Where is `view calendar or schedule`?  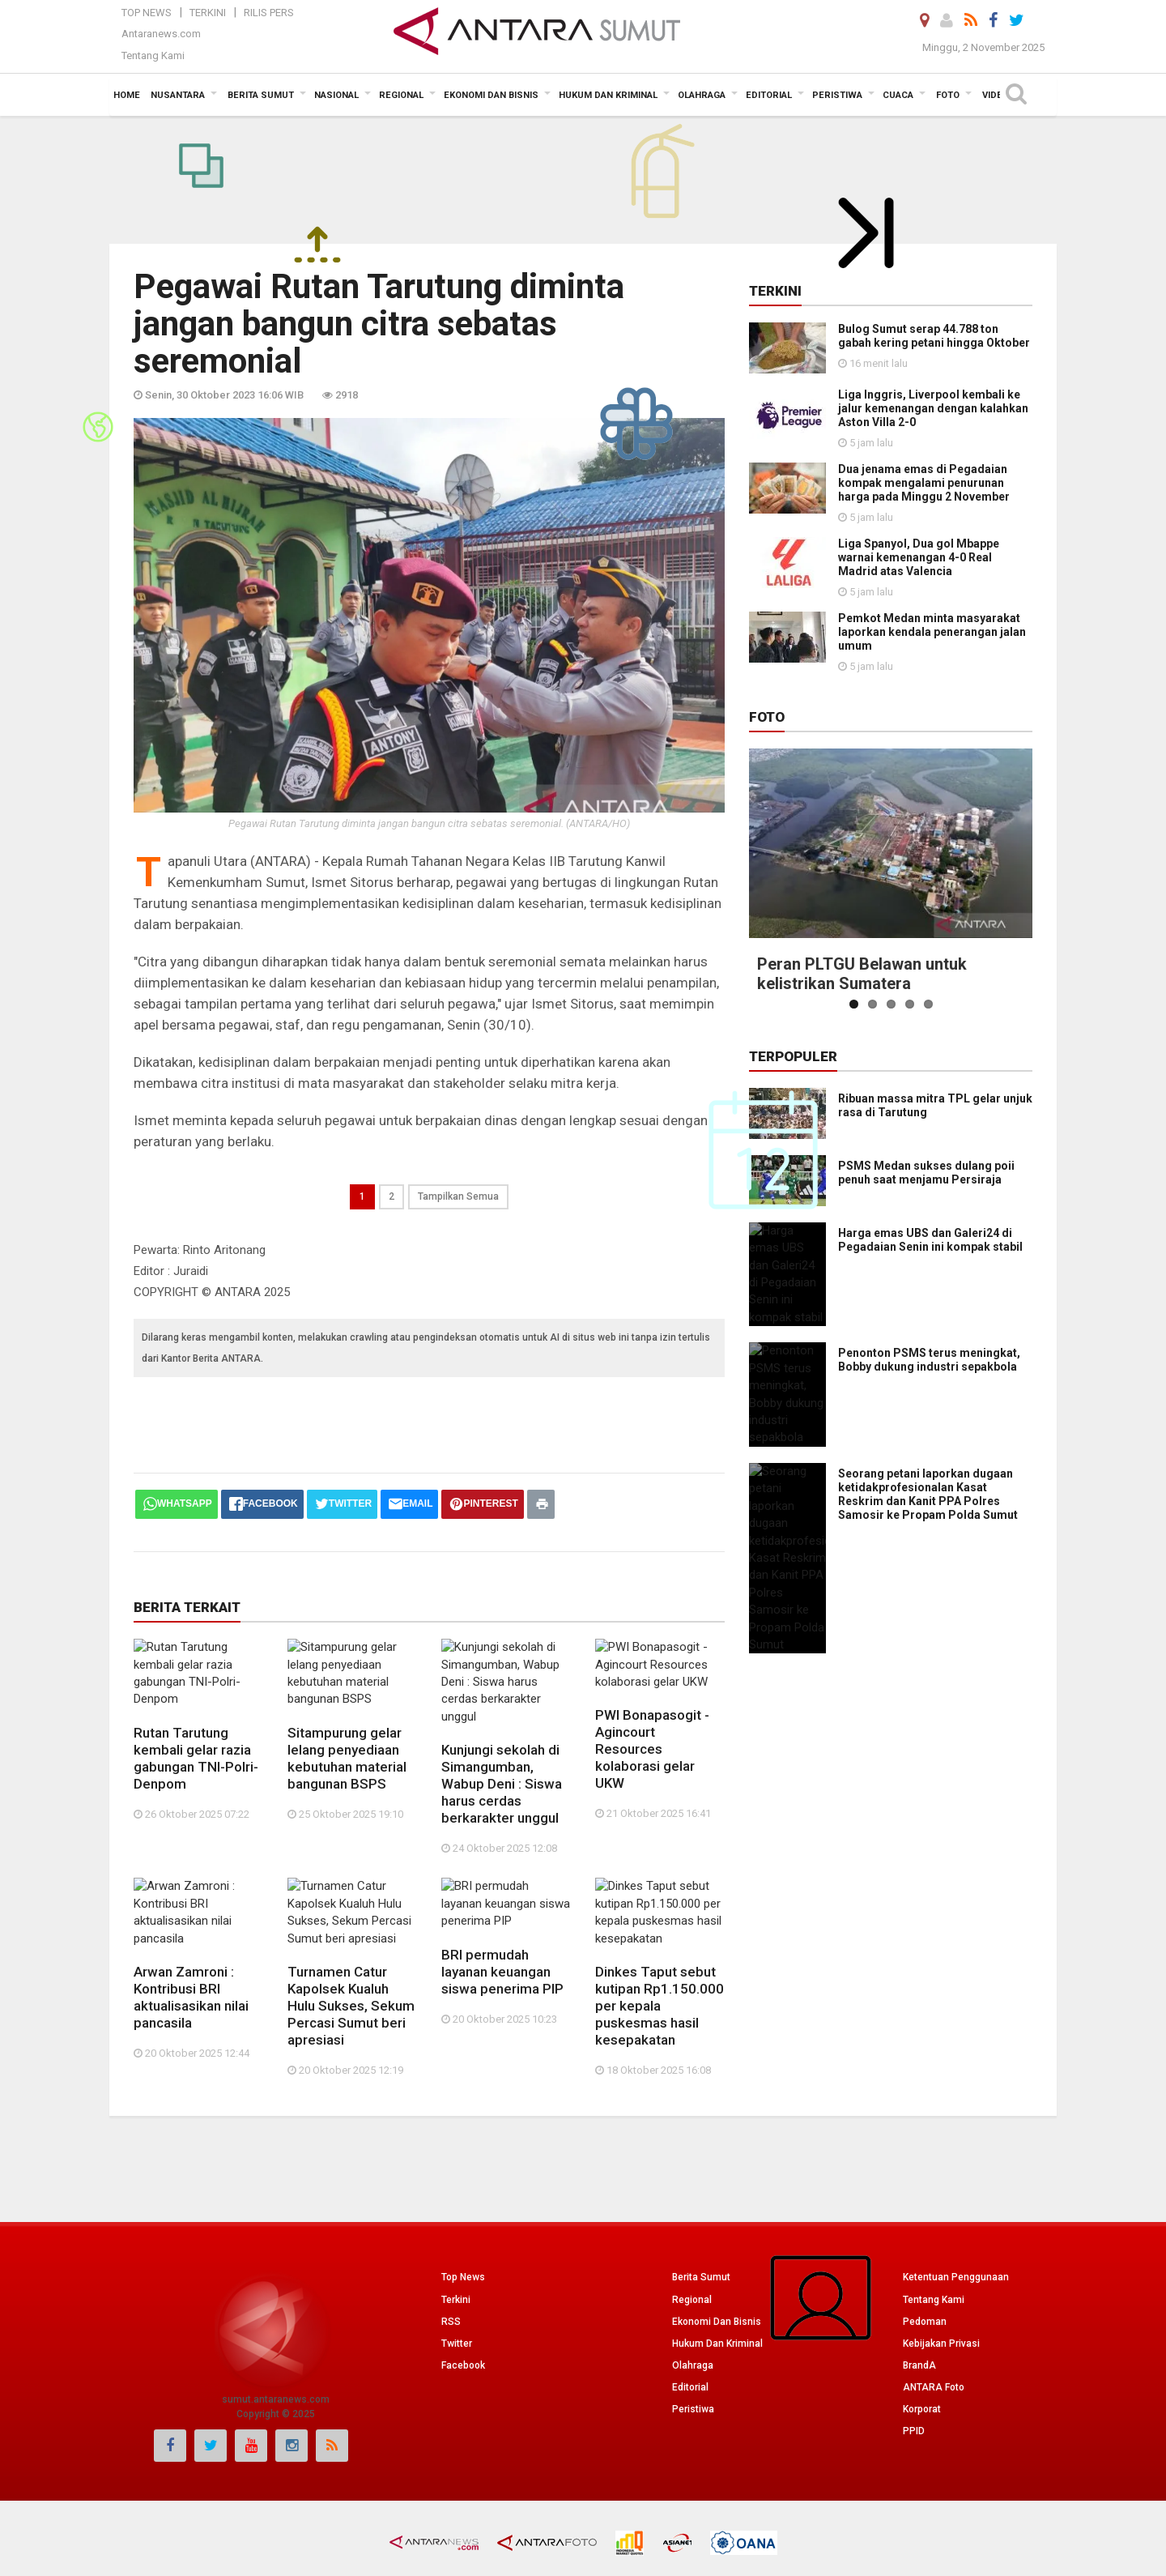
view calendar or schedule is located at coordinates (763, 1154).